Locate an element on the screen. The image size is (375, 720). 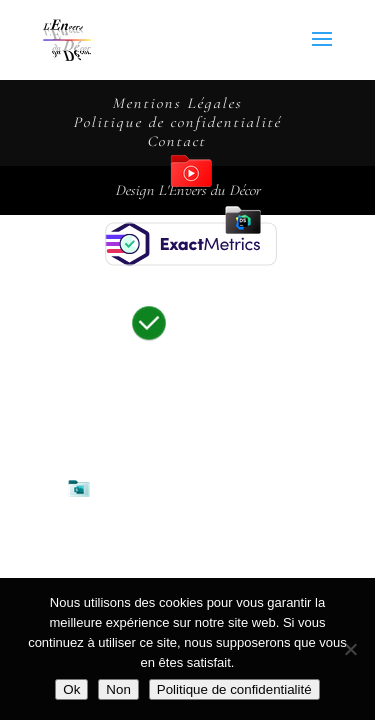
indicates file is synced and shared successfully is located at coordinates (149, 323).